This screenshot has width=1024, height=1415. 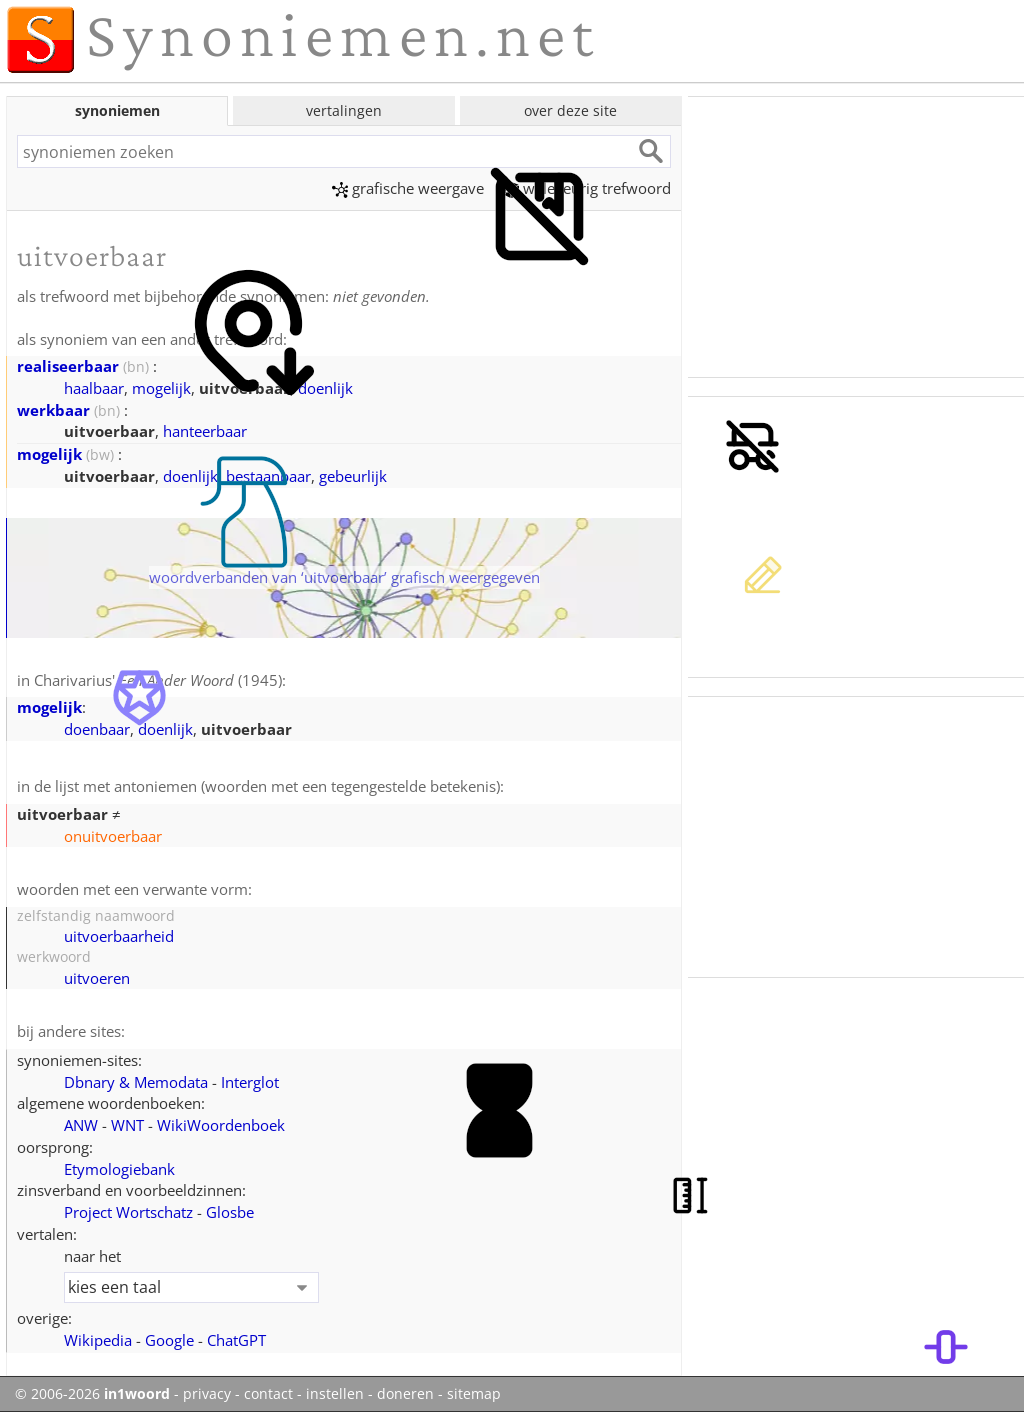 What do you see at coordinates (139, 696) in the screenshot?
I see `auth0 identity platform logo` at bounding box center [139, 696].